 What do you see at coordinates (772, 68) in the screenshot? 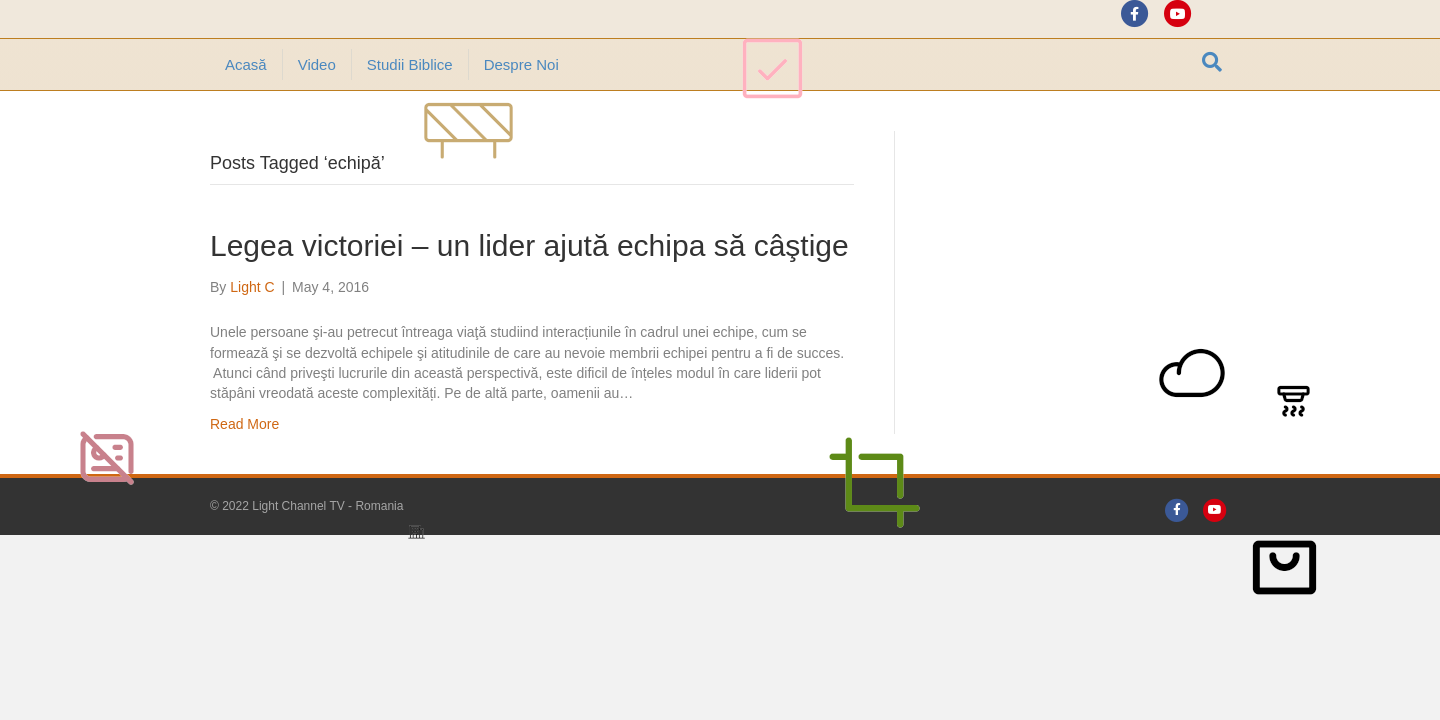
I see `mark a task as complete` at bounding box center [772, 68].